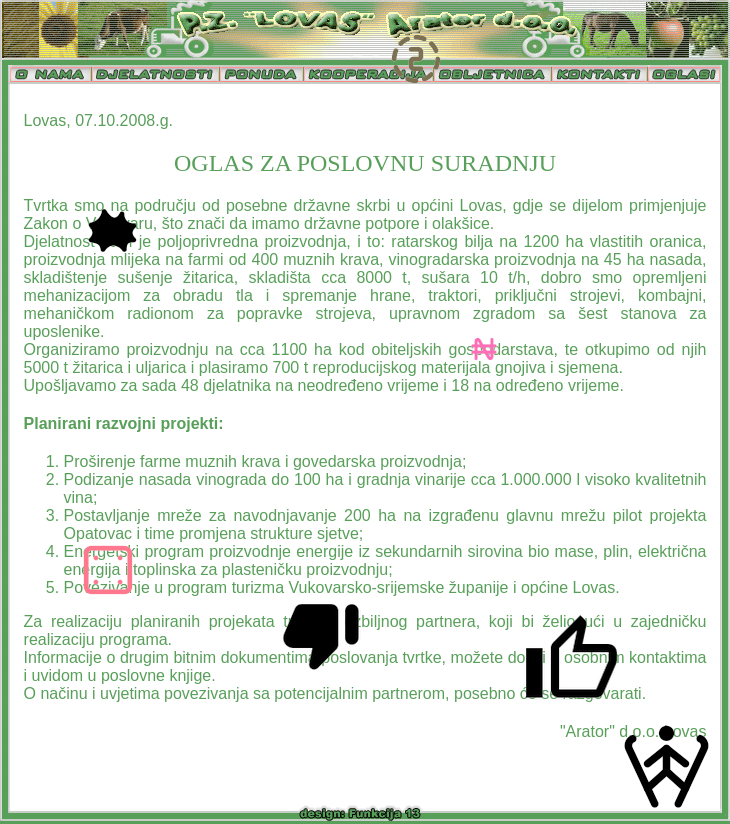  What do you see at coordinates (484, 349) in the screenshot?
I see `indicates Nigerian naira currency` at bounding box center [484, 349].